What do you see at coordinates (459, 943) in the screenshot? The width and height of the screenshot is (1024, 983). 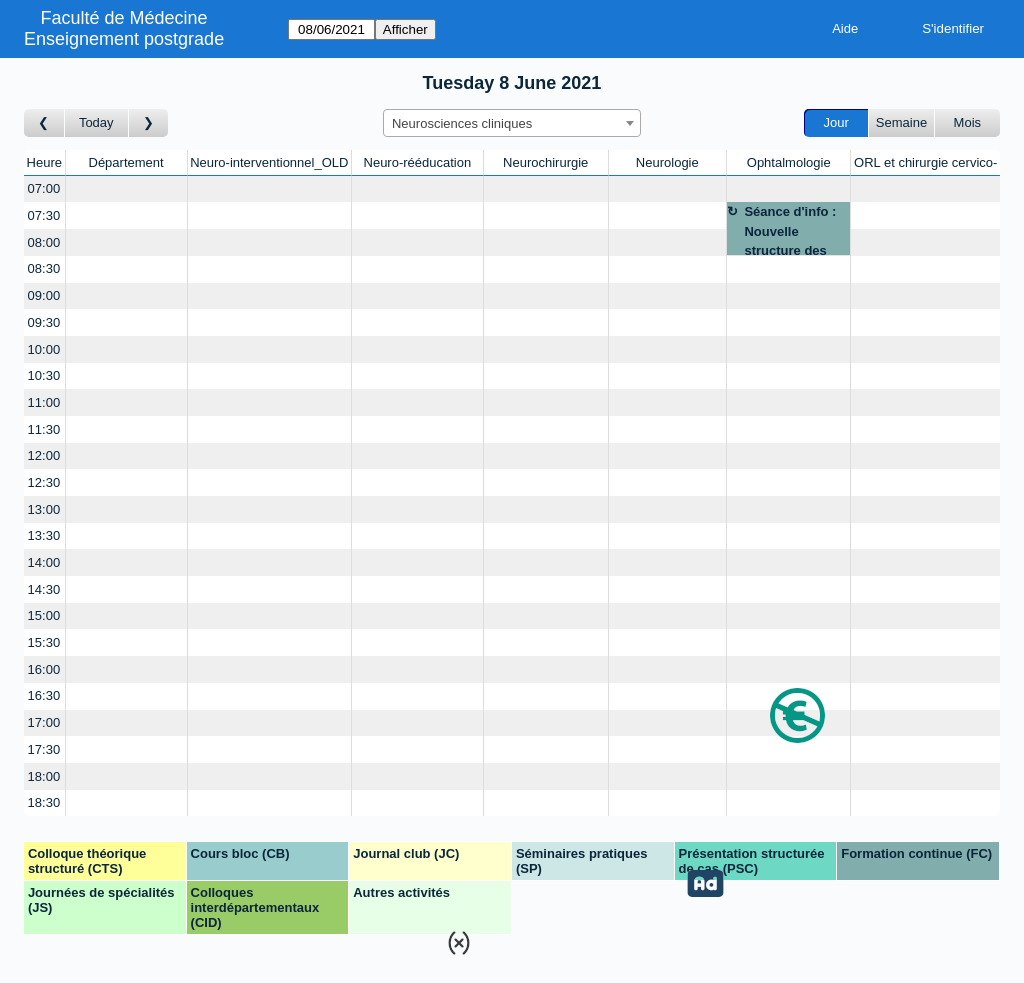 I see `represents a variable or dynamic value in code` at bounding box center [459, 943].